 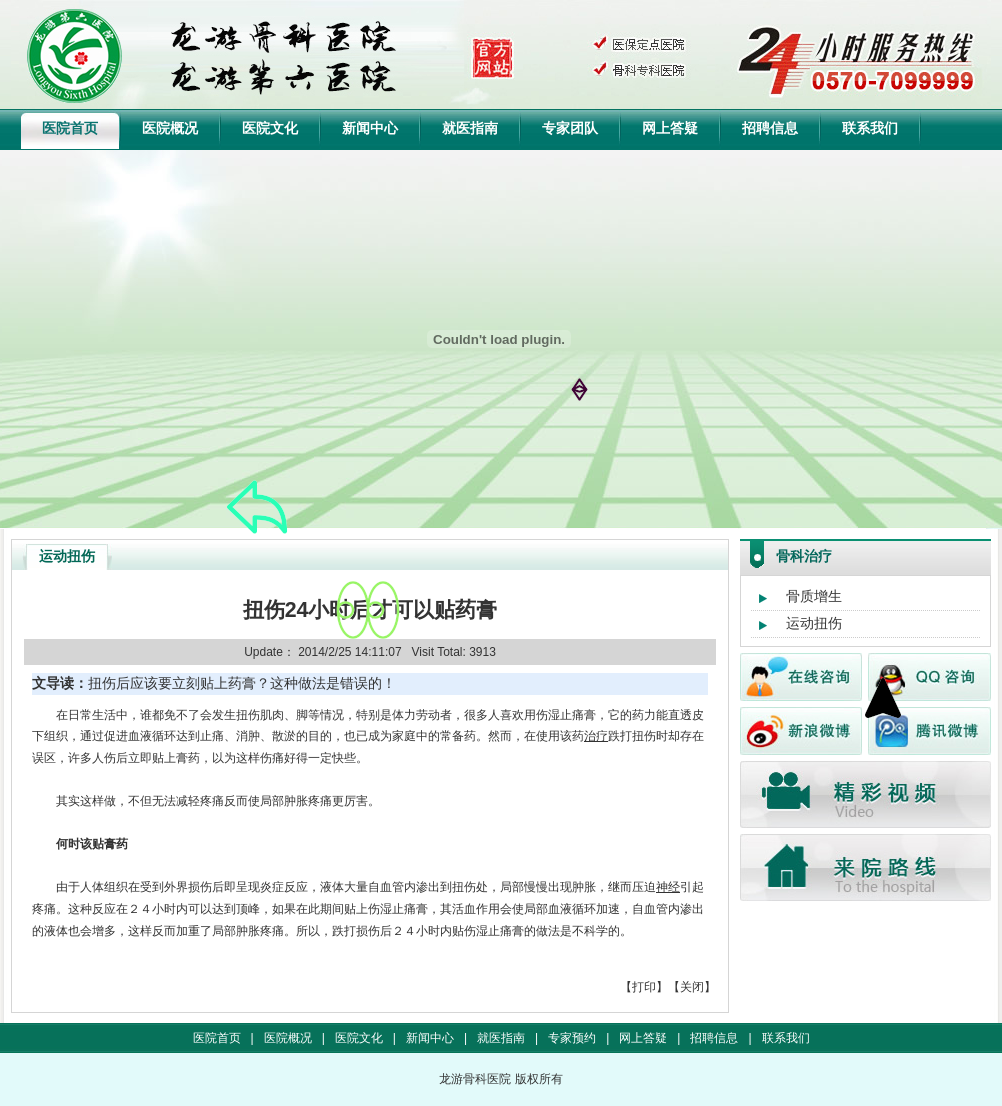 What do you see at coordinates (883, 698) in the screenshot?
I see `start navigation or get directions` at bounding box center [883, 698].